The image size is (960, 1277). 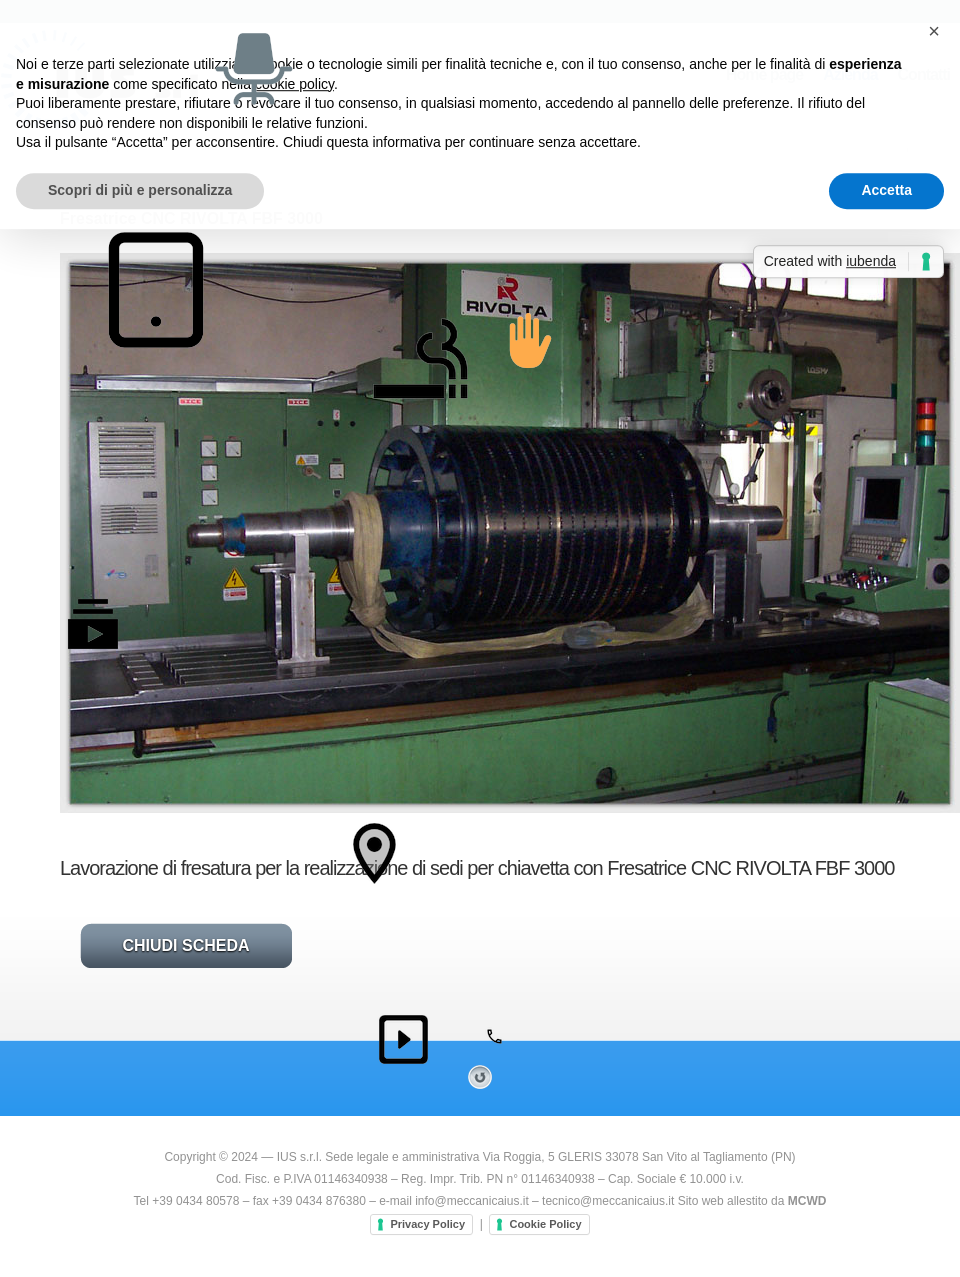 I want to click on view current location on map, so click(x=374, y=853).